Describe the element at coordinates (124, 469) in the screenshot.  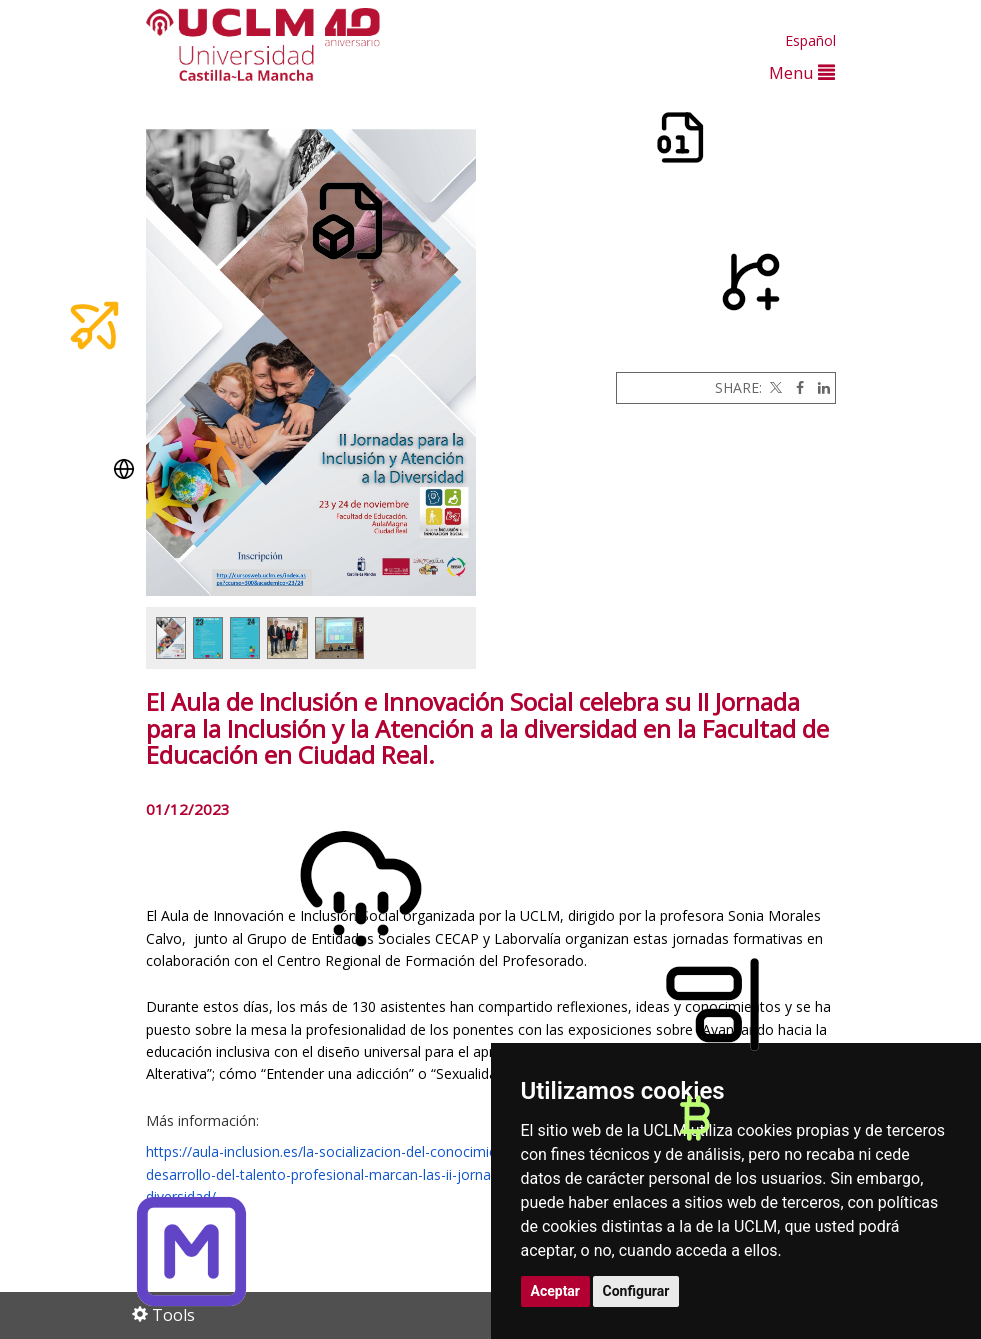
I see `switch to global or international settings` at that location.